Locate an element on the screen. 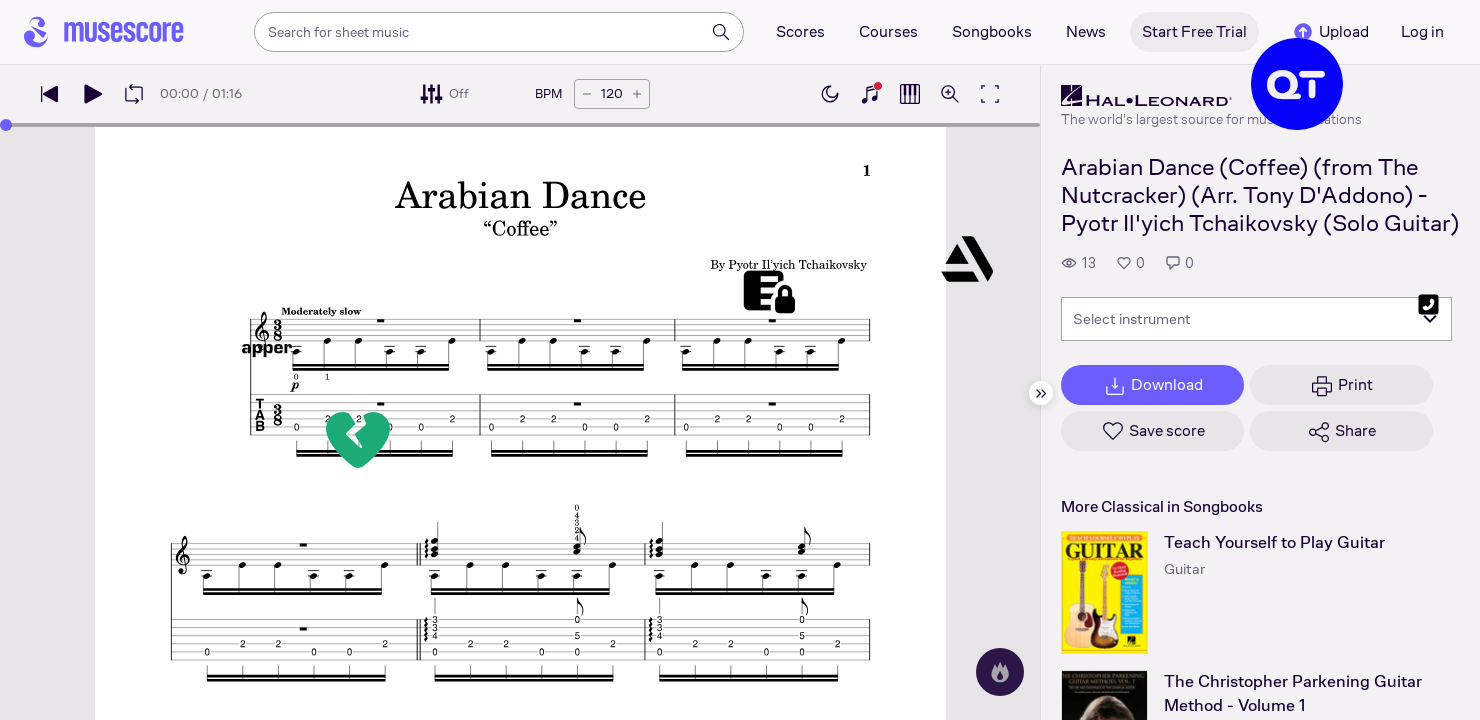  make or receive a phone call is located at coordinates (1428, 304).